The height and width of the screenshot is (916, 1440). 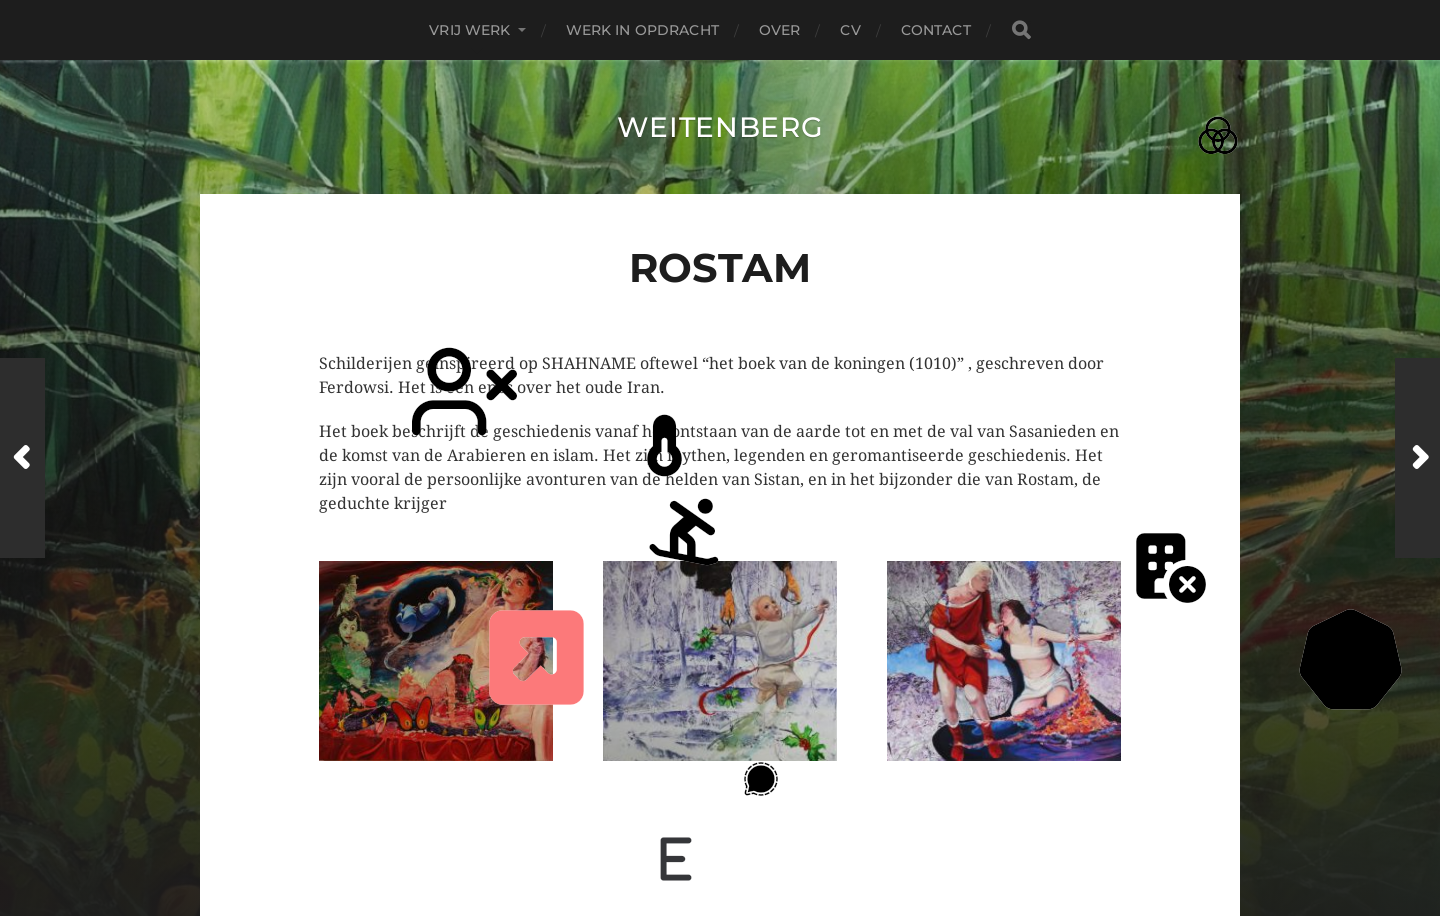 What do you see at coordinates (536, 657) in the screenshot?
I see `open link in a new tab or window` at bounding box center [536, 657].